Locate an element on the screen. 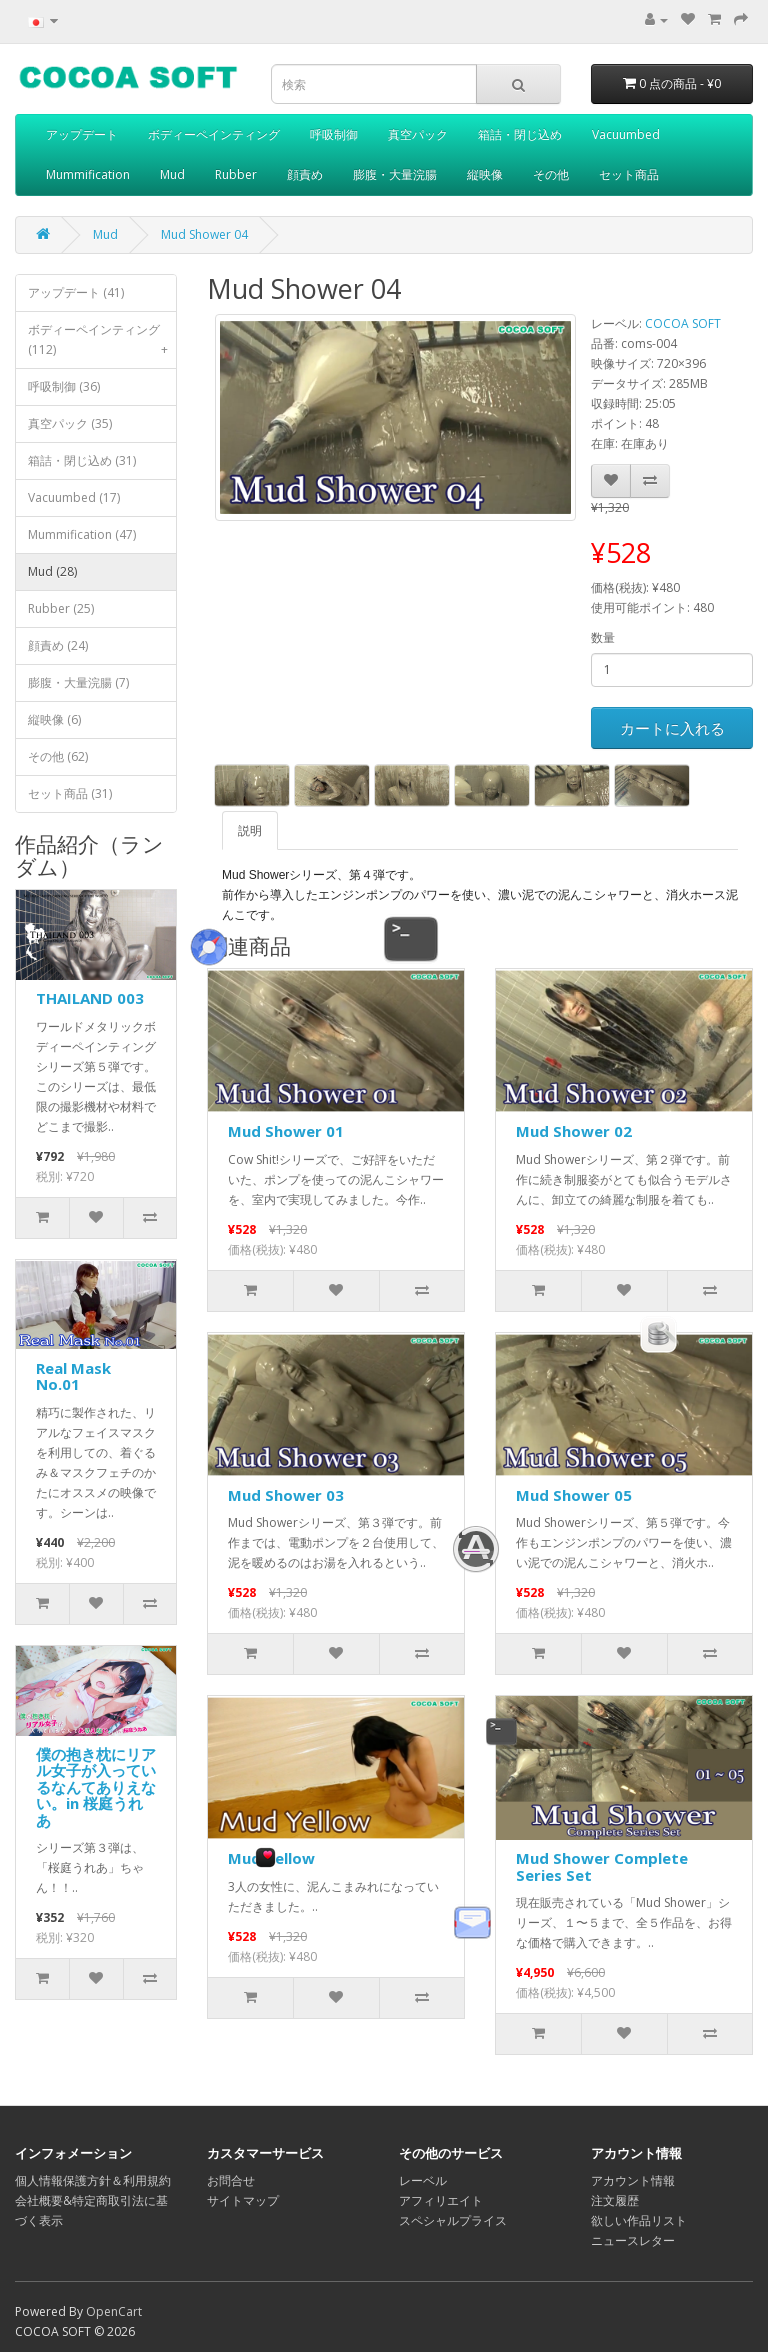 This screenshot has height=2352, width=768. open the bash terminal application is located at coordinates (501, 1731).